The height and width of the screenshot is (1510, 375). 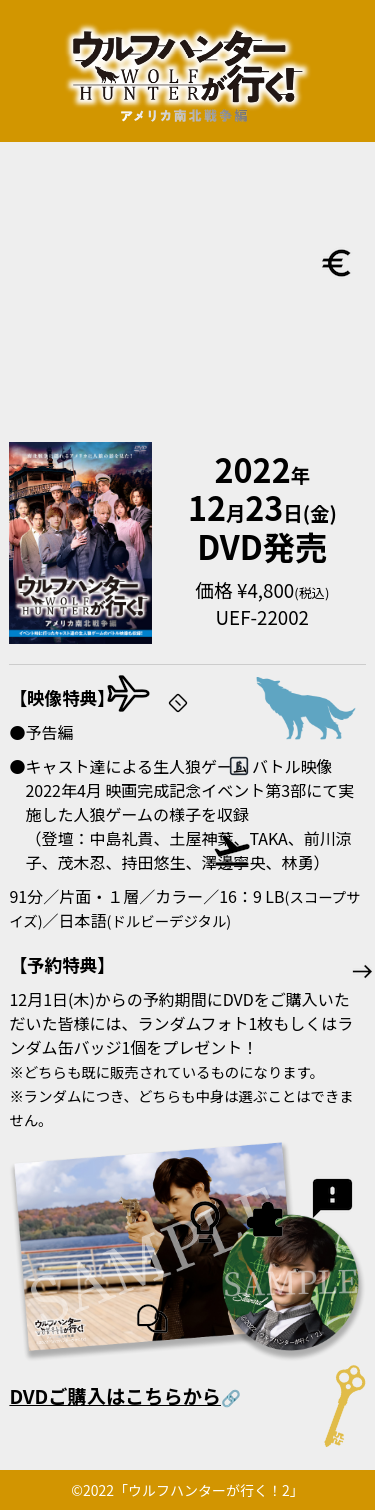 I want to click on message failed to send, so click(x=332, y=1198).